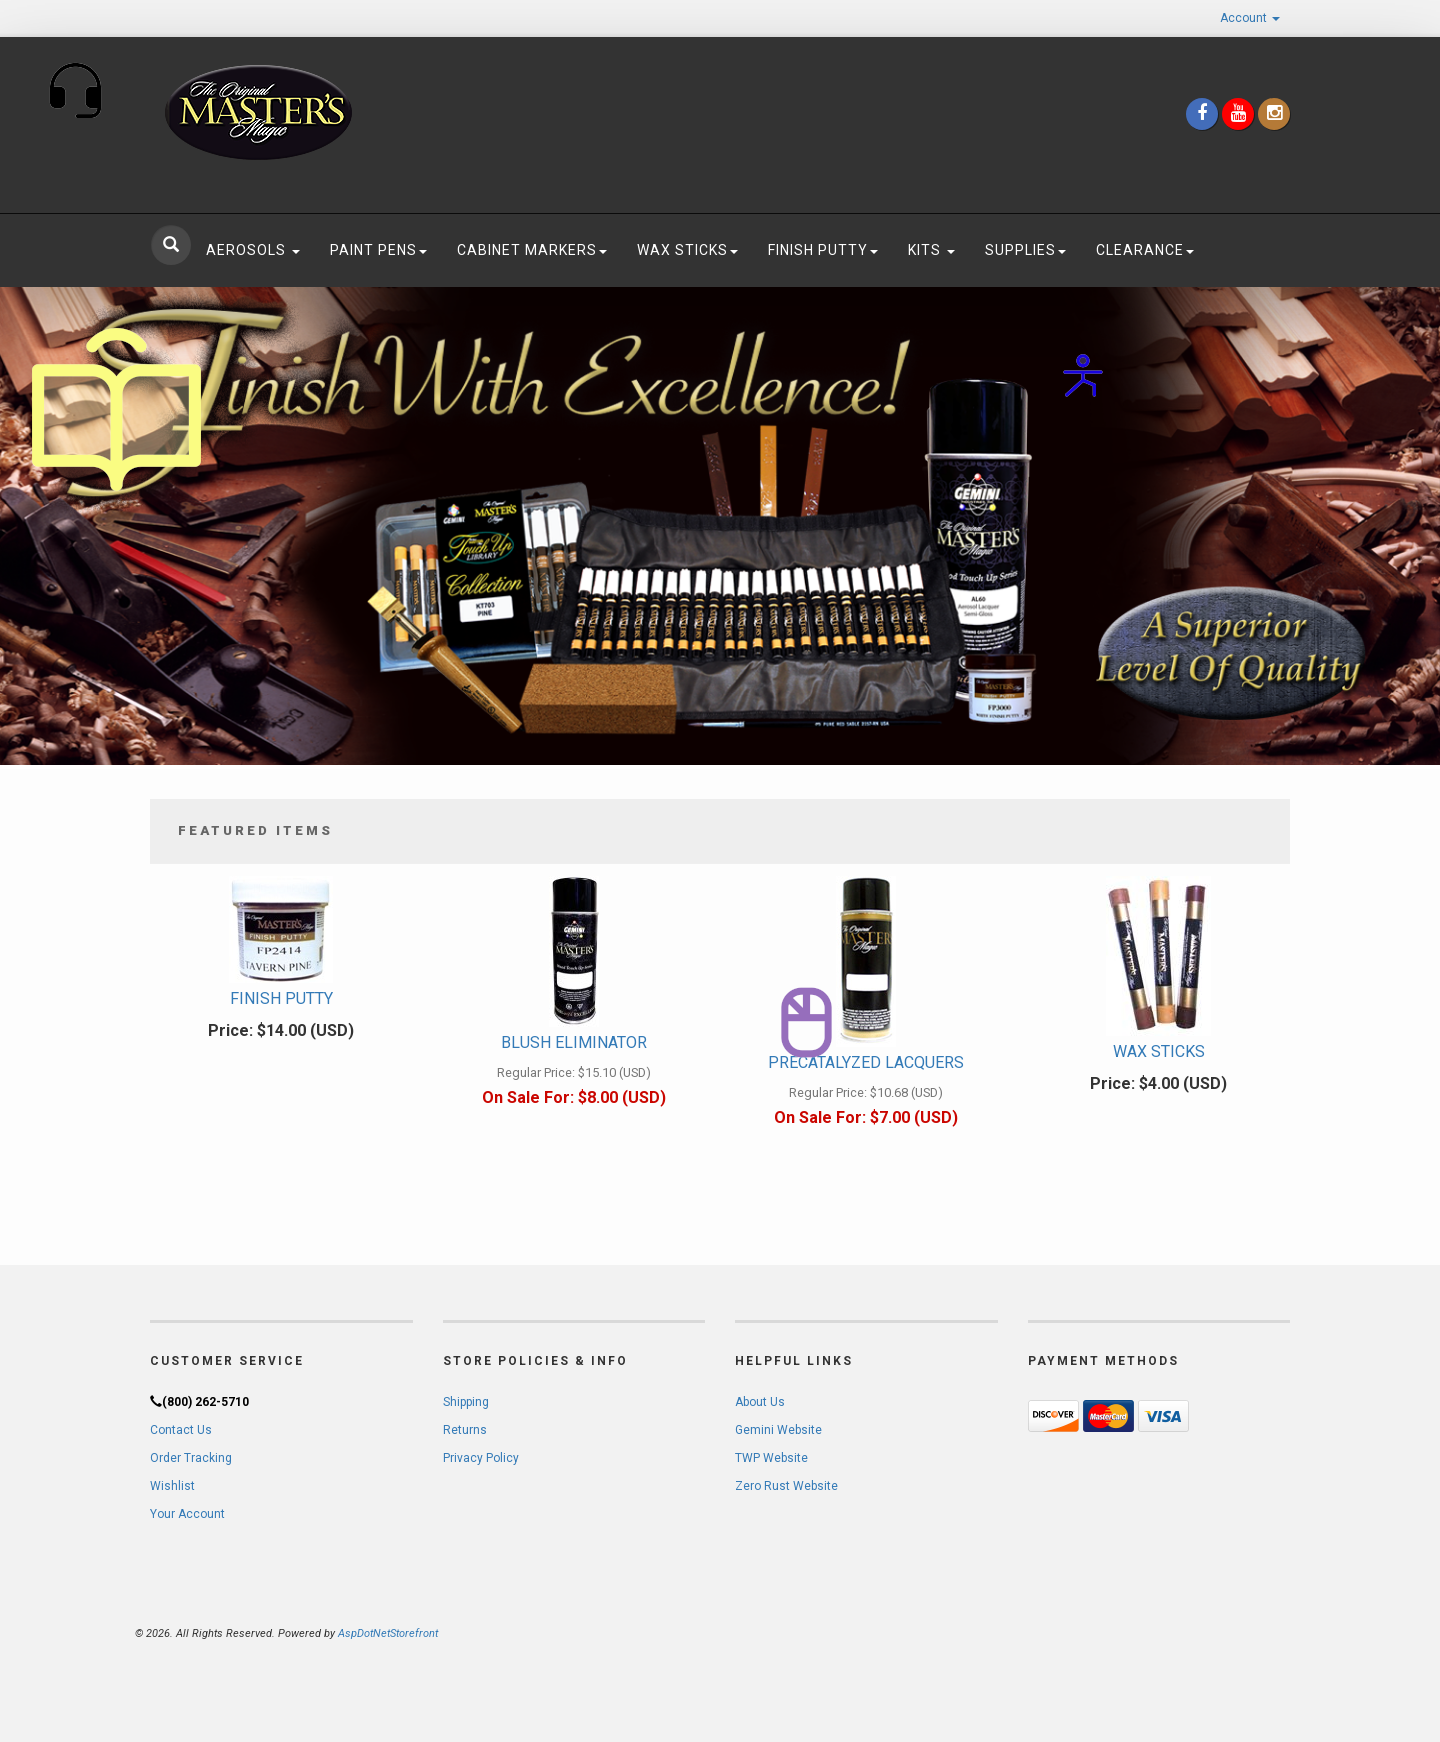 Image resolution: width=1440 pixels, height=1742 pixels. Describe the element at coordinates (806, 1022) in the screenshot. I see `indicates left mouse button click action` at that location.